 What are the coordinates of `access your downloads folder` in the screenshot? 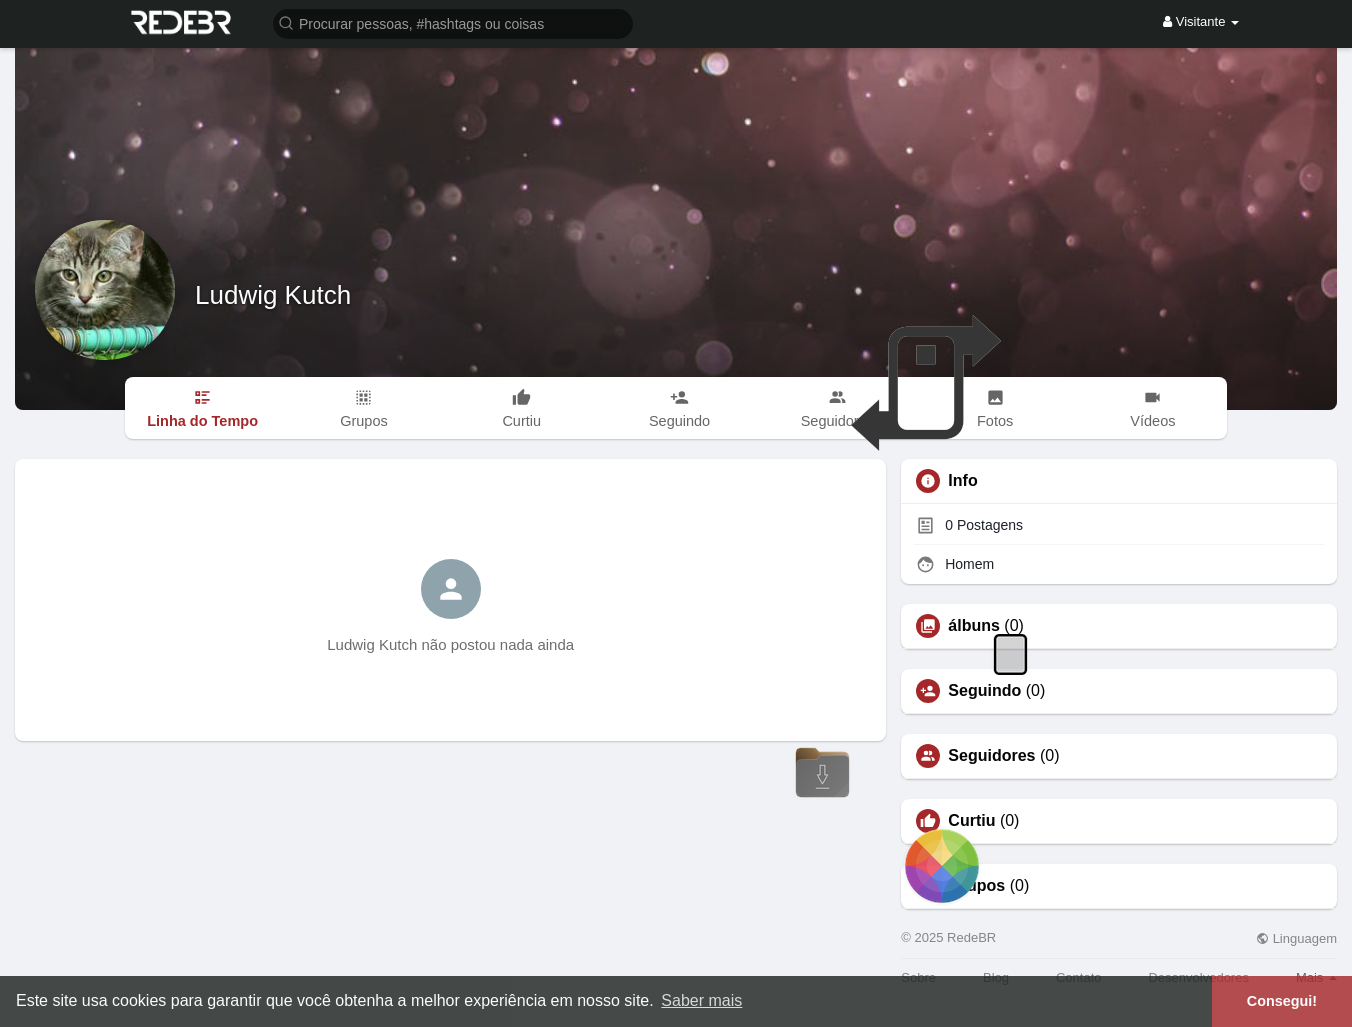 It's located at (822, 772).